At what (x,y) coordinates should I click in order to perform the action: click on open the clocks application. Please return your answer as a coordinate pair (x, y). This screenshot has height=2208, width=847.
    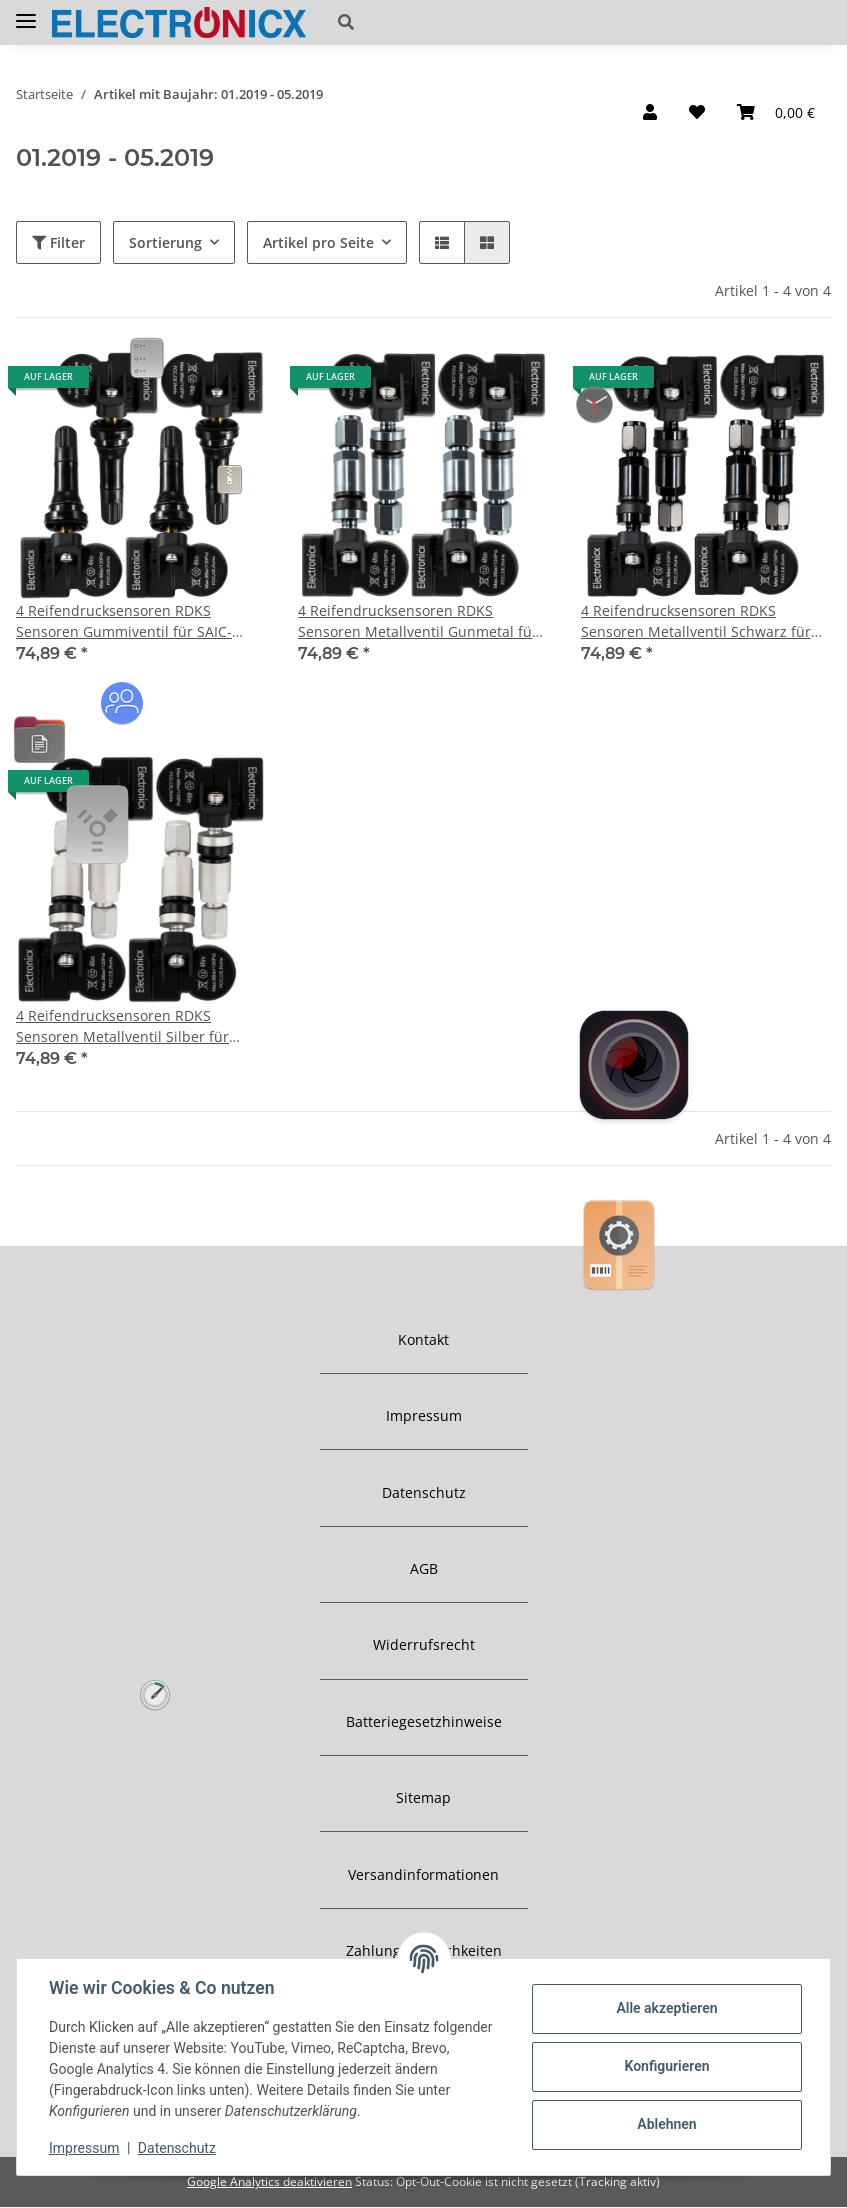
    Looking at the image, I should click on (594, 404).